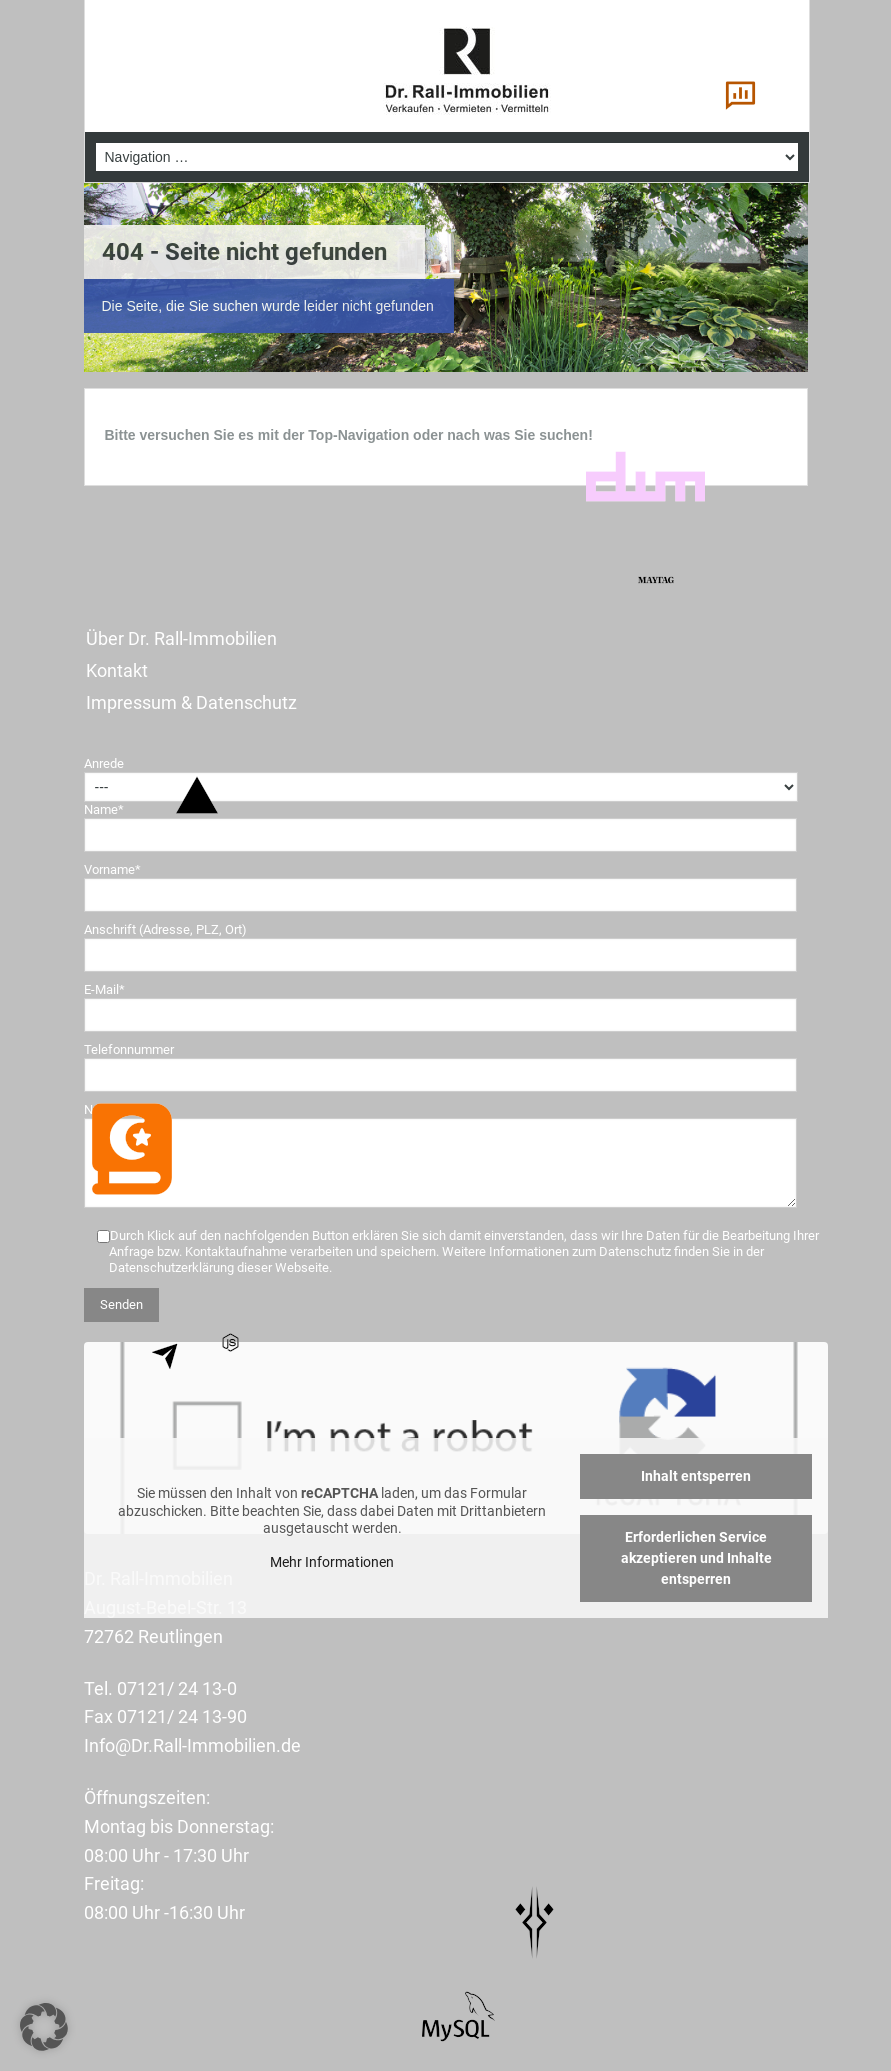 This screenshot has width=891, height=2071. Describe the element at coordinates (645, 476) in the screenshot. I see `dwm window manager logo` at that location.